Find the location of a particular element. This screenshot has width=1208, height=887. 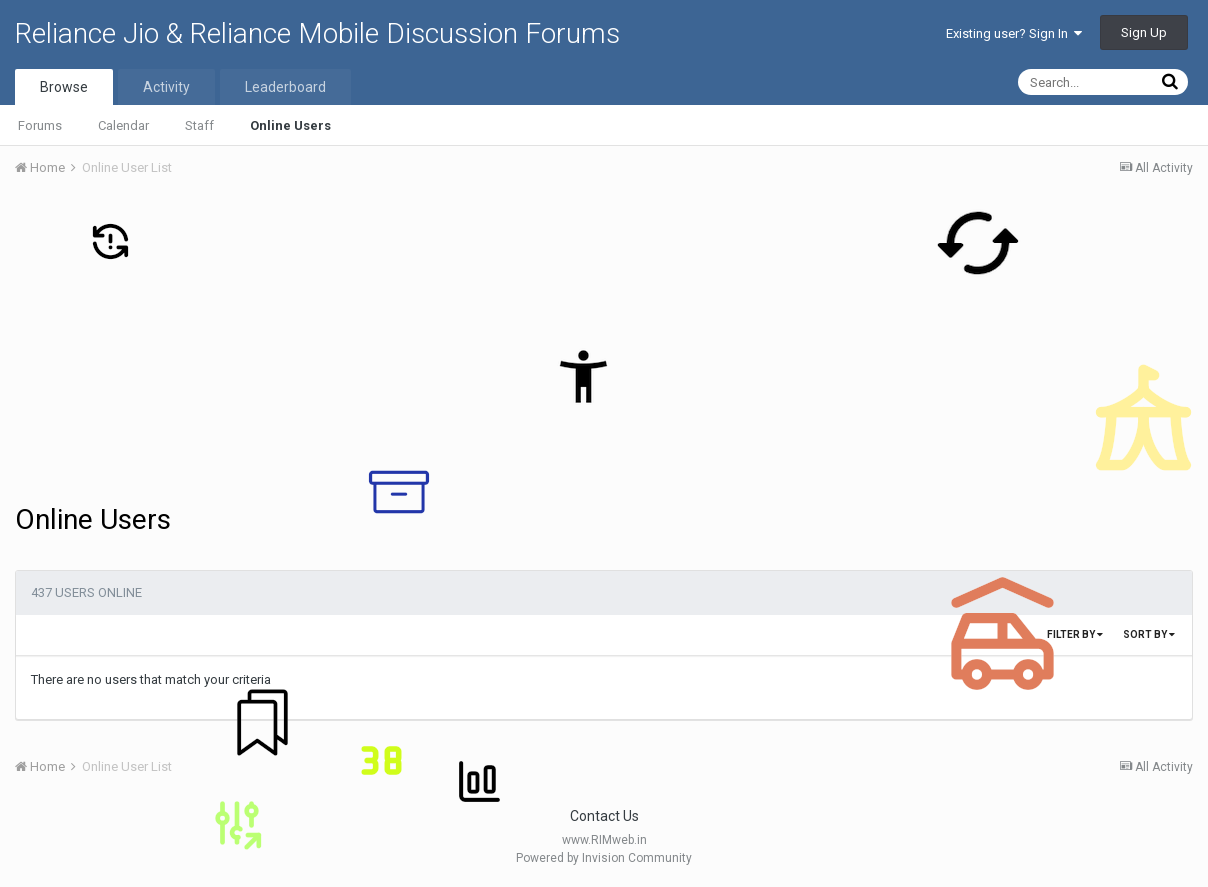

indicates item number 38 in a list or sequence is located at coordinates (381, 760).